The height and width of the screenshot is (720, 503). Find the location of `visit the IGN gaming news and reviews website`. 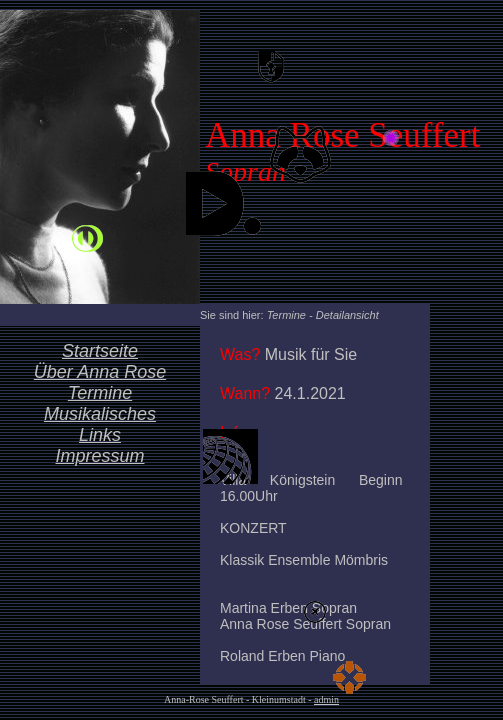

visit the IGN gaming news and reviews website is located at coordinates (349, 677).